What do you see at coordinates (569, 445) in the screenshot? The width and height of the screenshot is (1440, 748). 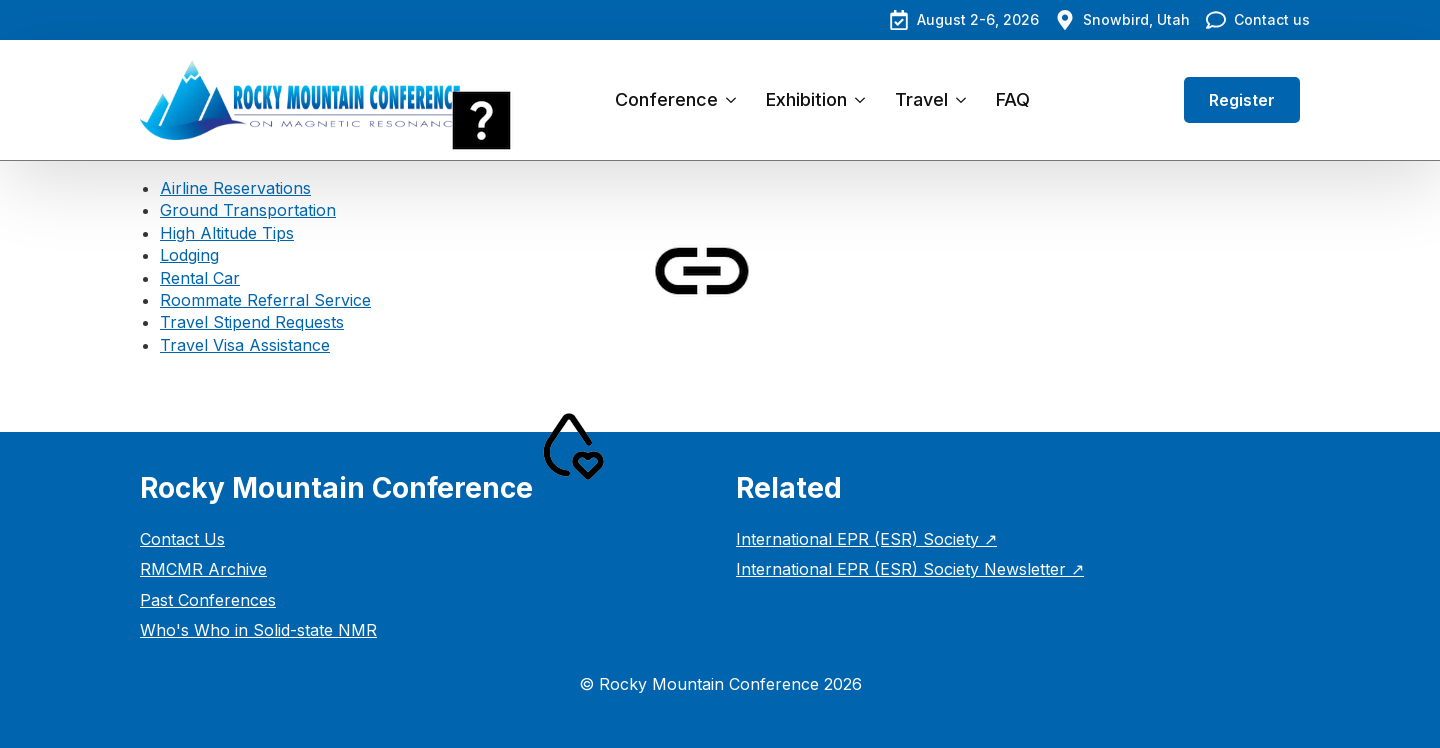 I see `donate blood or support blood donation` at bounding box center [569, 445].